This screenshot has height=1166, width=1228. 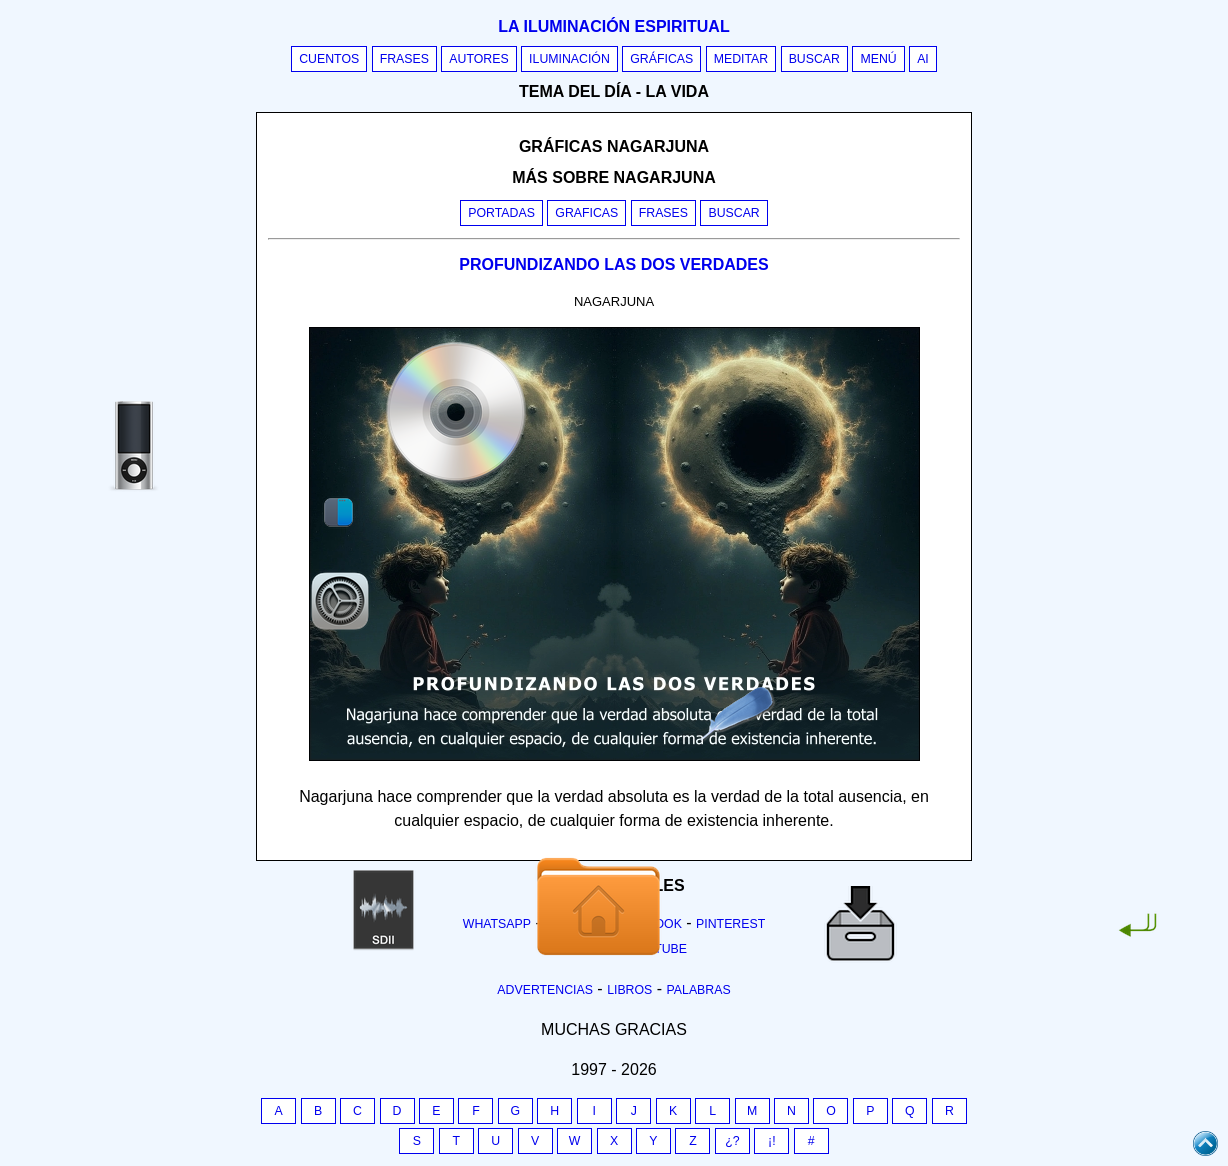 What do you see at coordinates (1137, 925) in the screenshot?
I see `reply all to an email message` at bounding box center [1137, 925].